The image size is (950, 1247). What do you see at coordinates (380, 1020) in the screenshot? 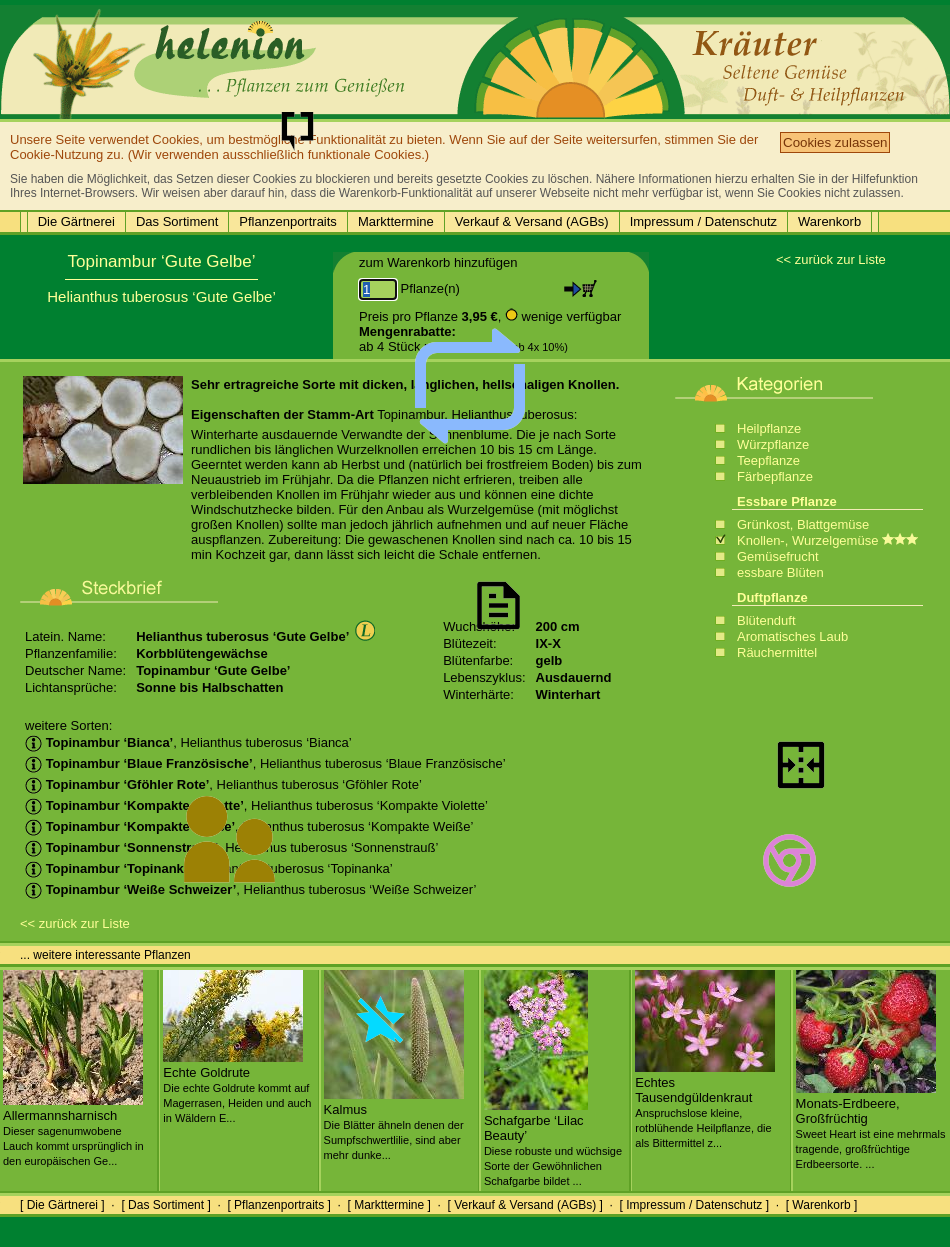
I see `disable or turn off favorites` at bounding box center [380, 1020].